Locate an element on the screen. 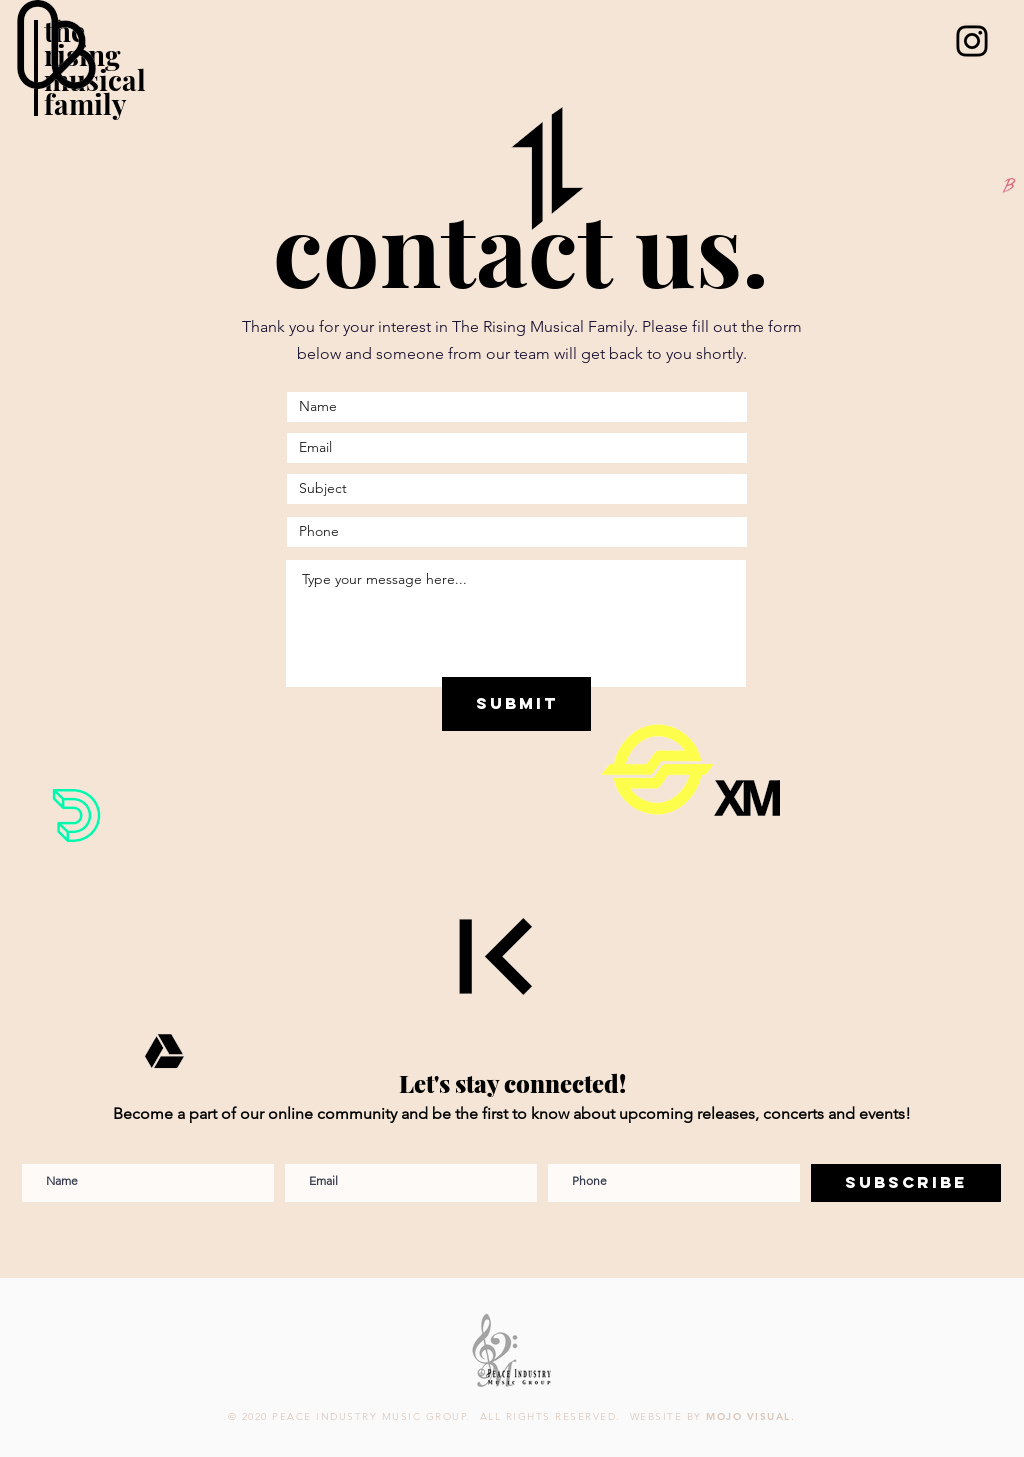 This screenshot has height=1457, width=1024. open the Kleinanzeigen app is located at coordinates (56, 44).